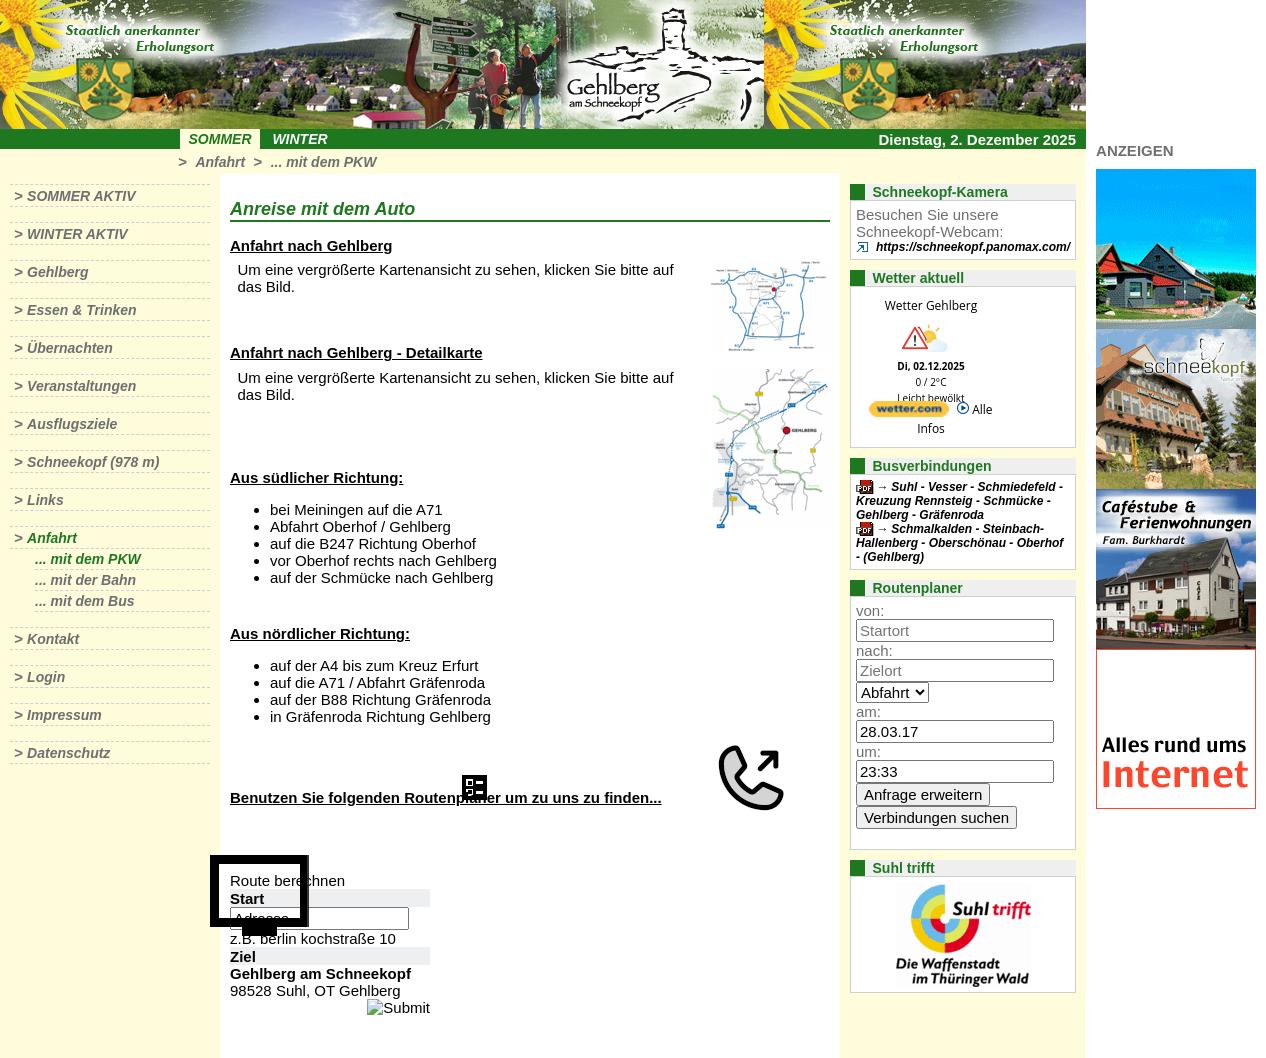 The image size is (1266, 1058). Describe the element at coordinates (474, 787) in the screenshot. I see `view ballot or voting options` at that location.